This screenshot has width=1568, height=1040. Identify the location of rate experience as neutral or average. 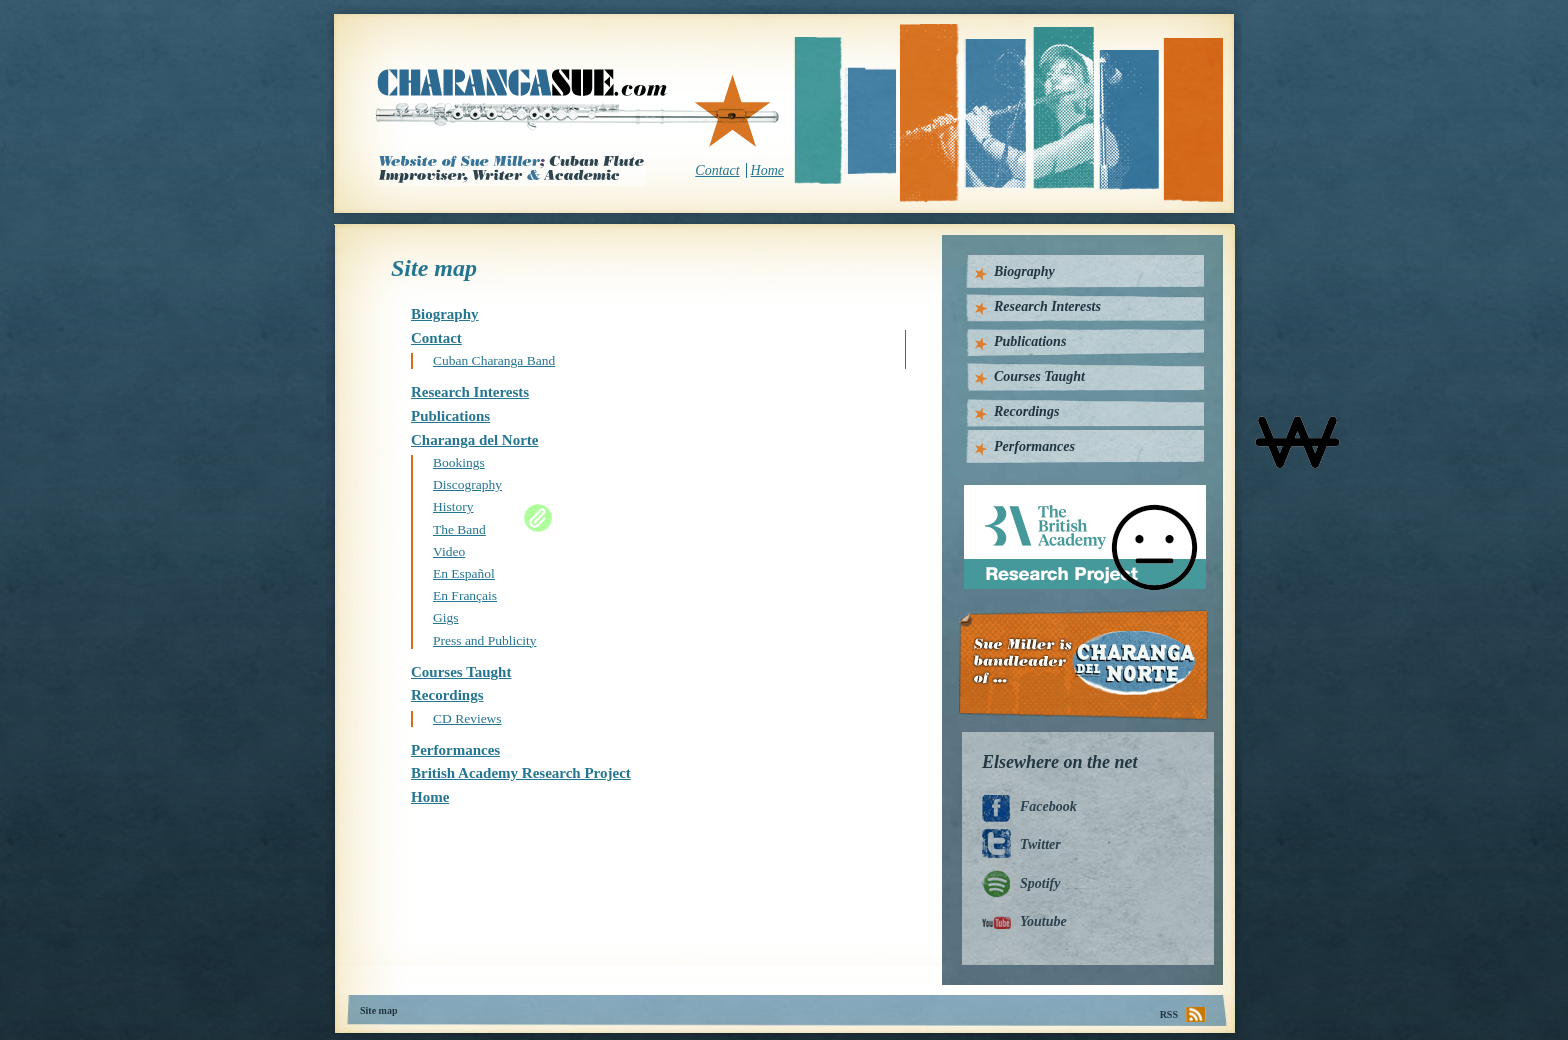
(1154, 547).